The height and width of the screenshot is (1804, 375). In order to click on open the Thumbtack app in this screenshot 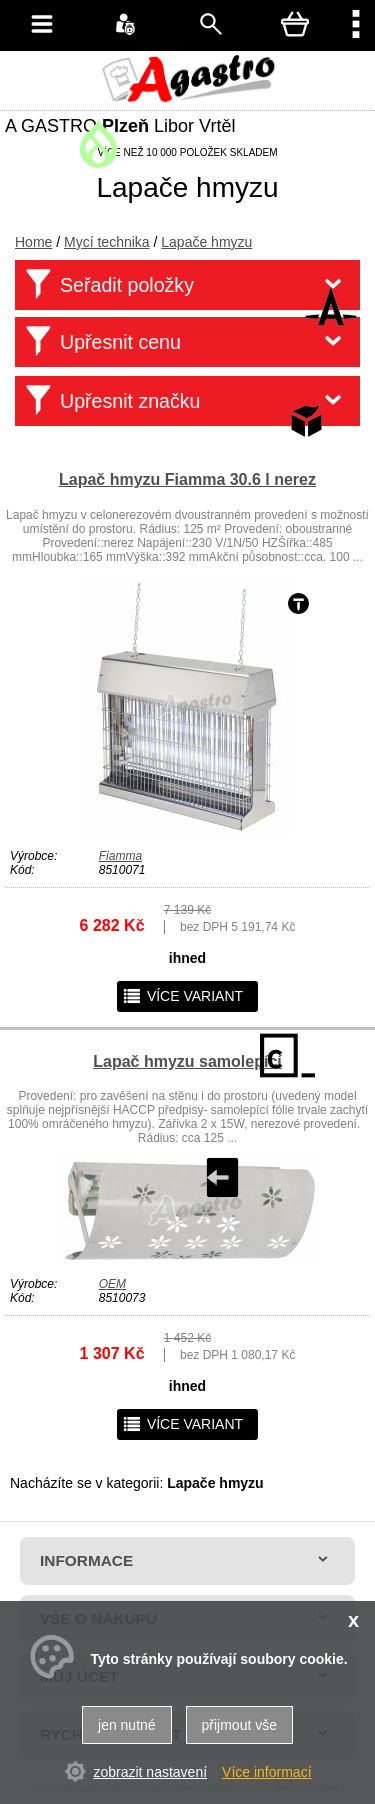, I will do `click(298, 603)`.